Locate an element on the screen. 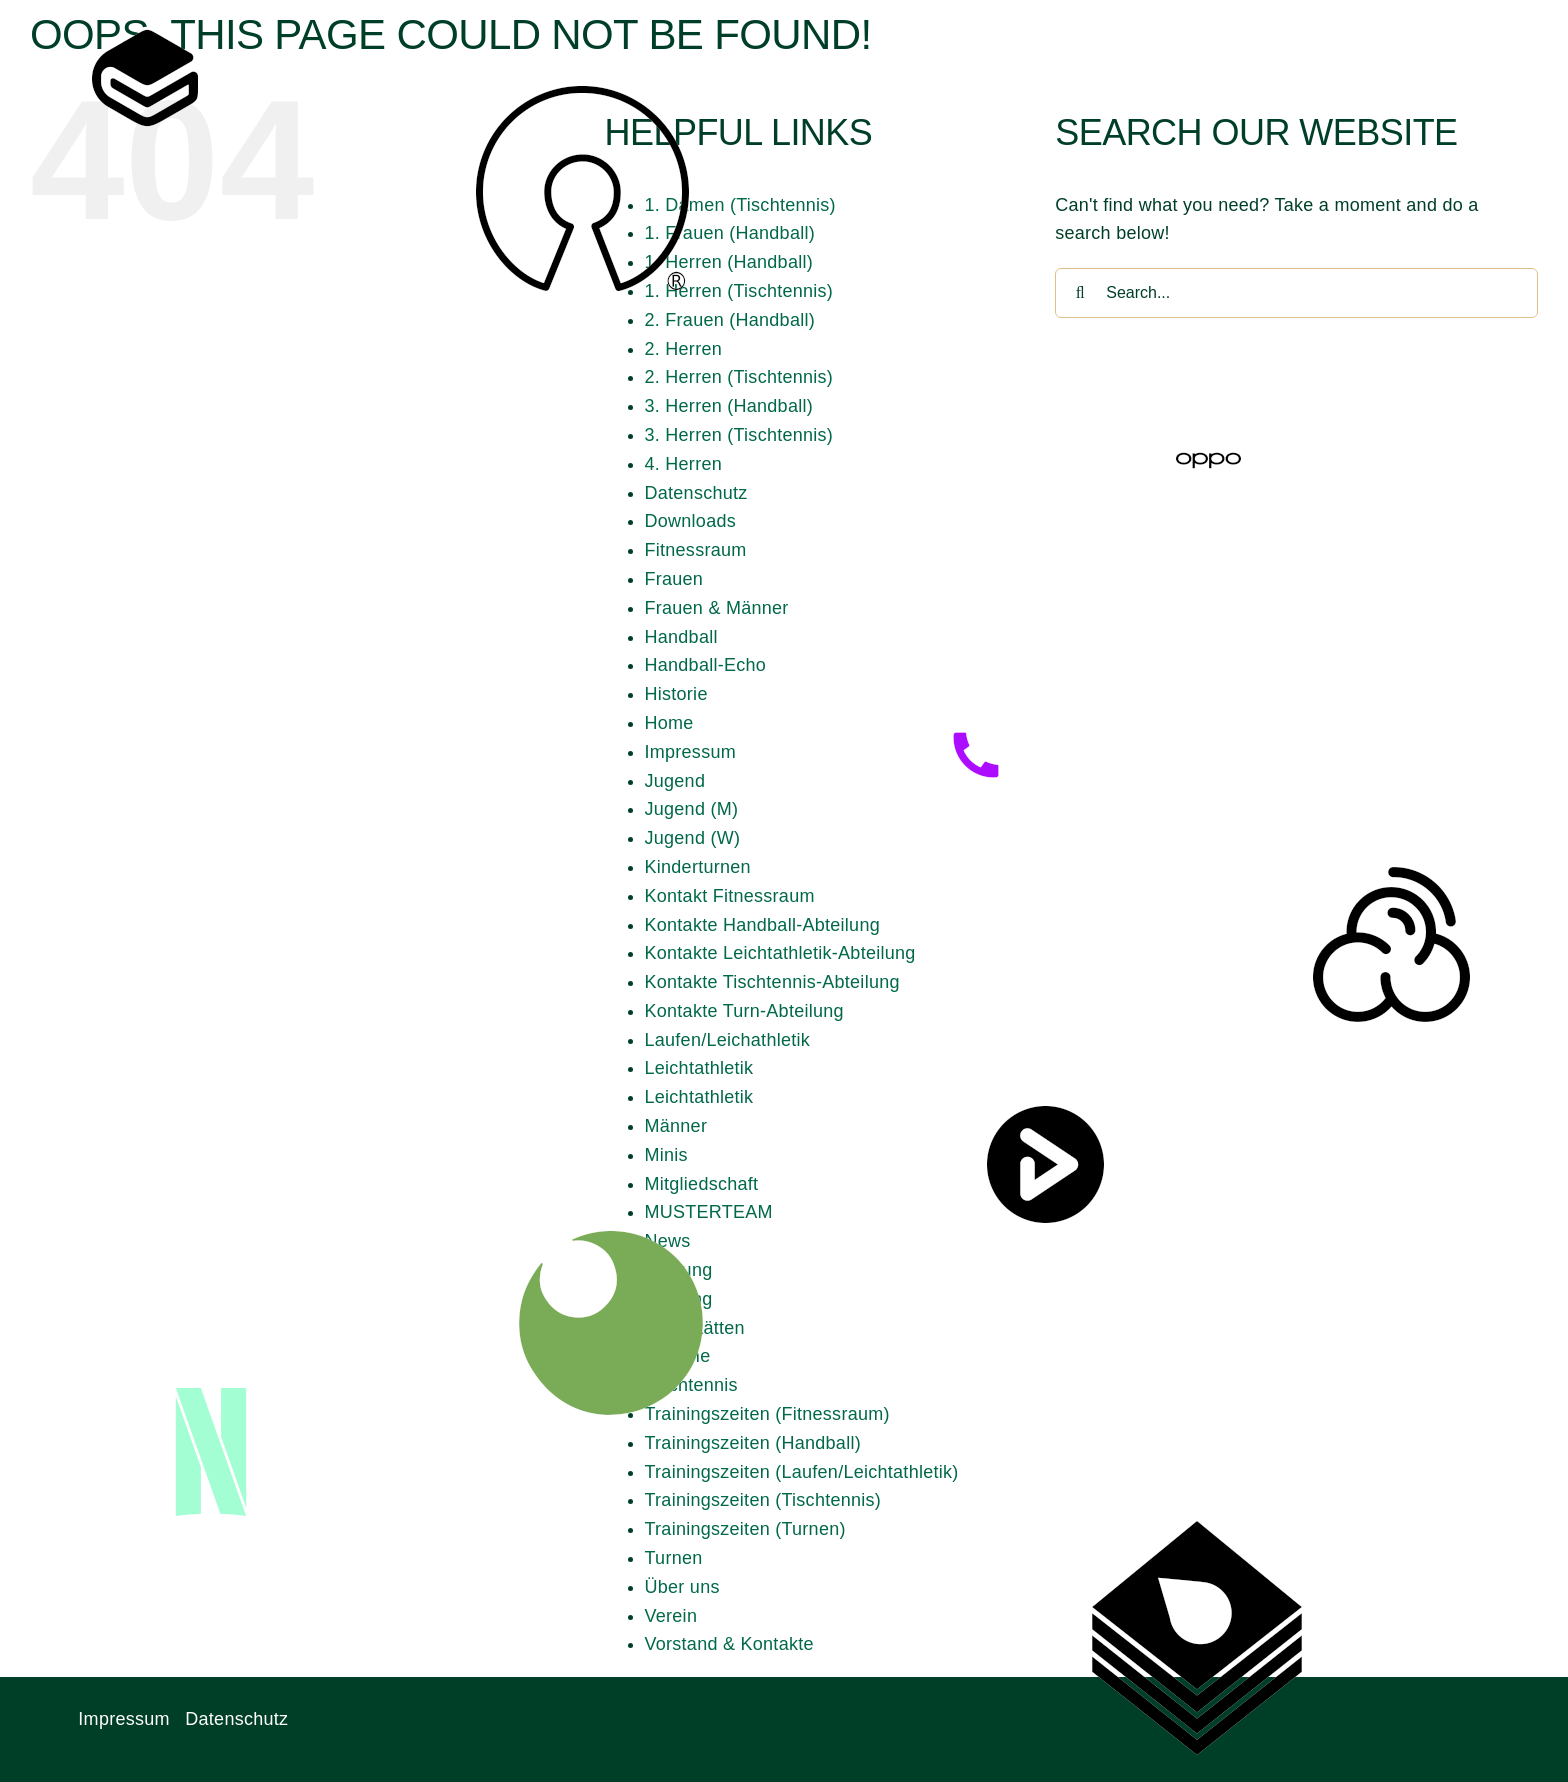 This screenshot has height=1782, width=1568. redsys payment processing logo is located at coordinates (611, 1323).